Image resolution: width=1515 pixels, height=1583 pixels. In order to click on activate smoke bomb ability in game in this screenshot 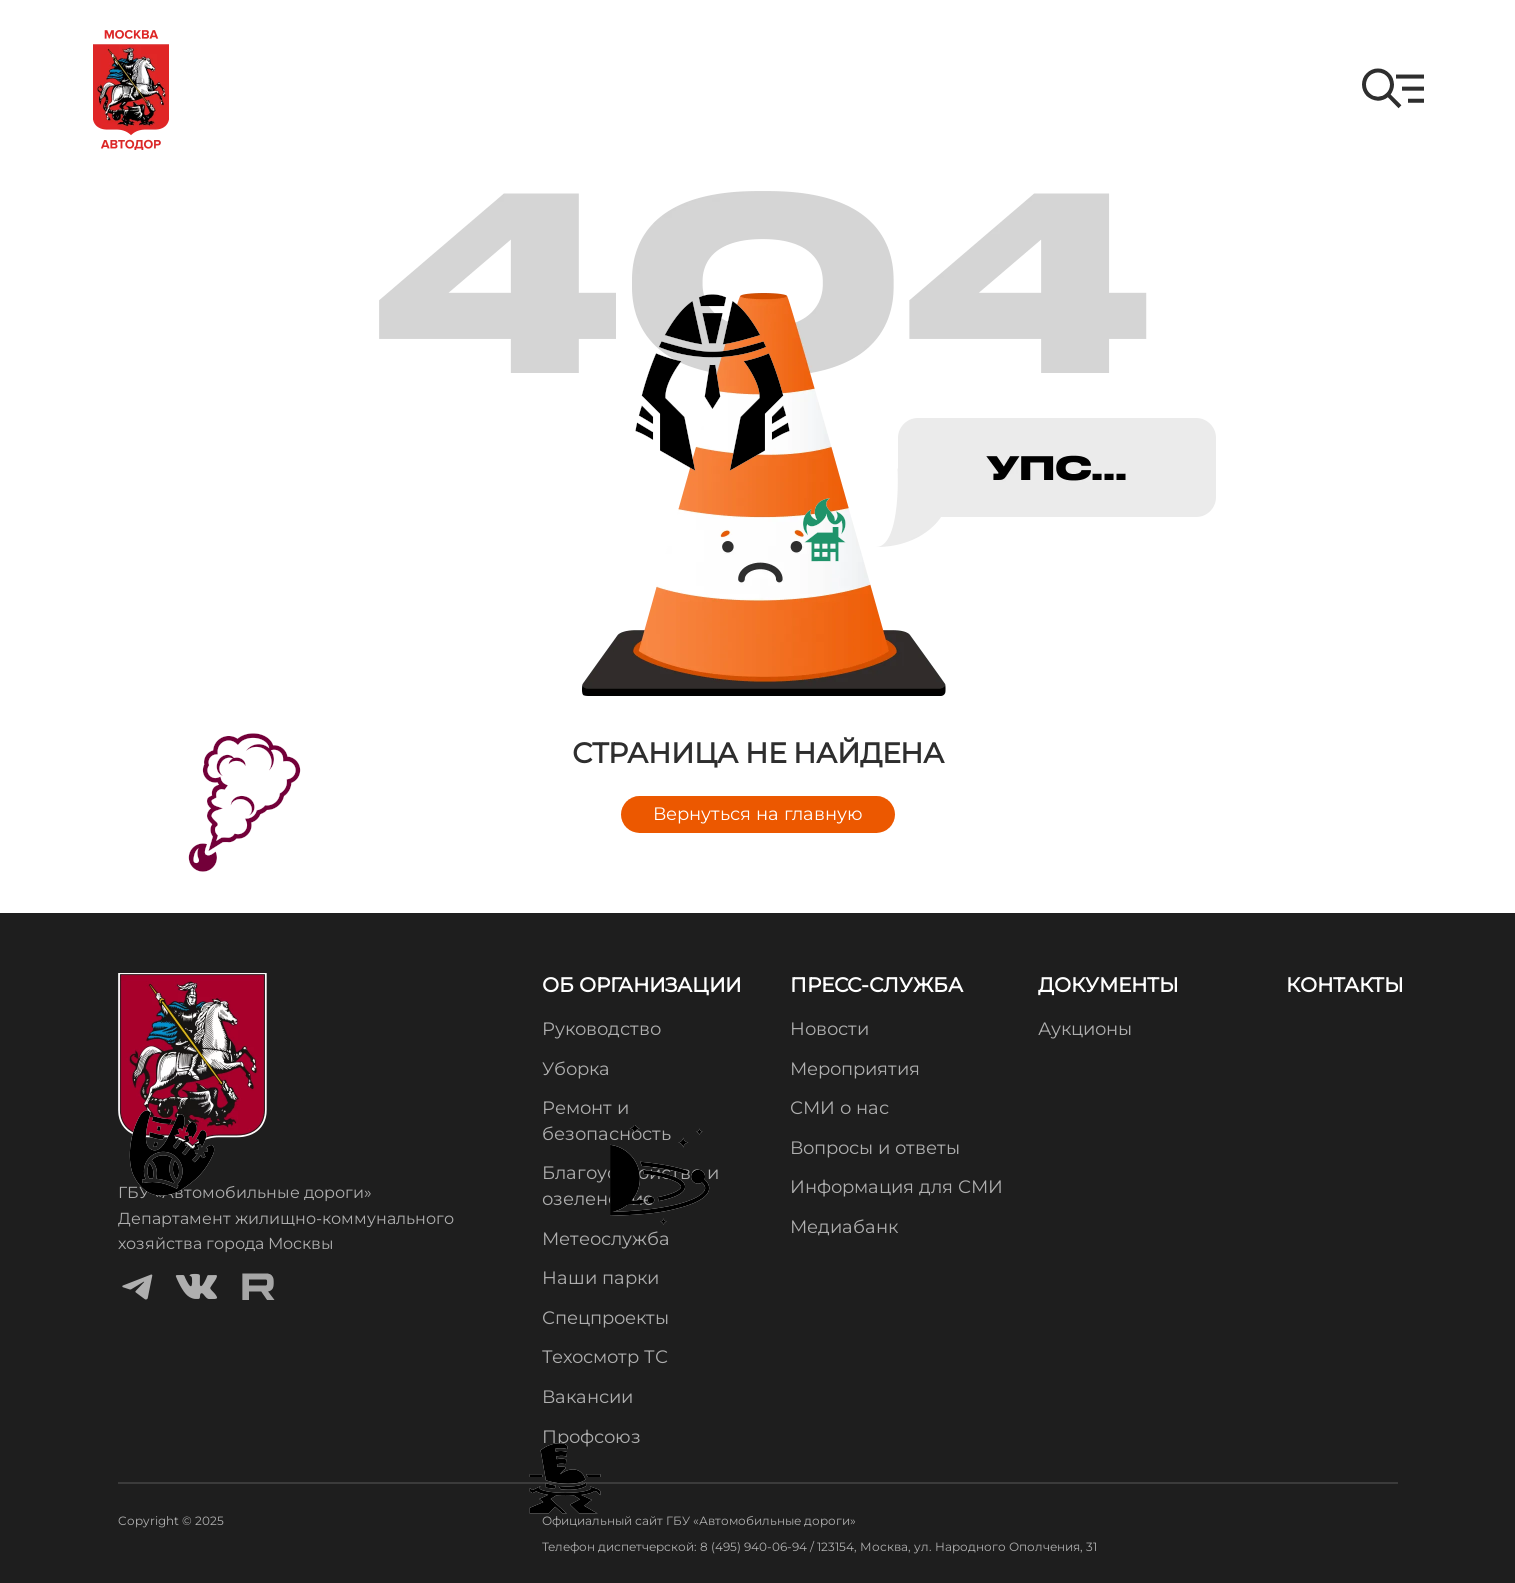, I will do `click(244, 802)`.